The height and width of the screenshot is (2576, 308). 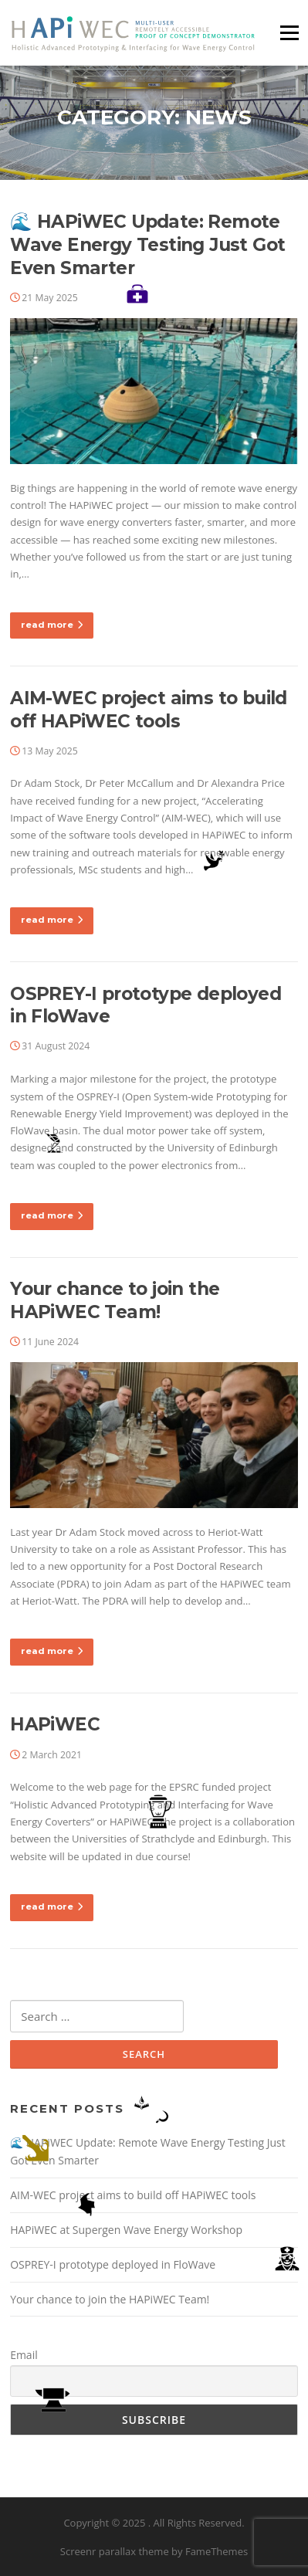 I want to click on select colombia as your country or region, so click(x=86, y=2205).